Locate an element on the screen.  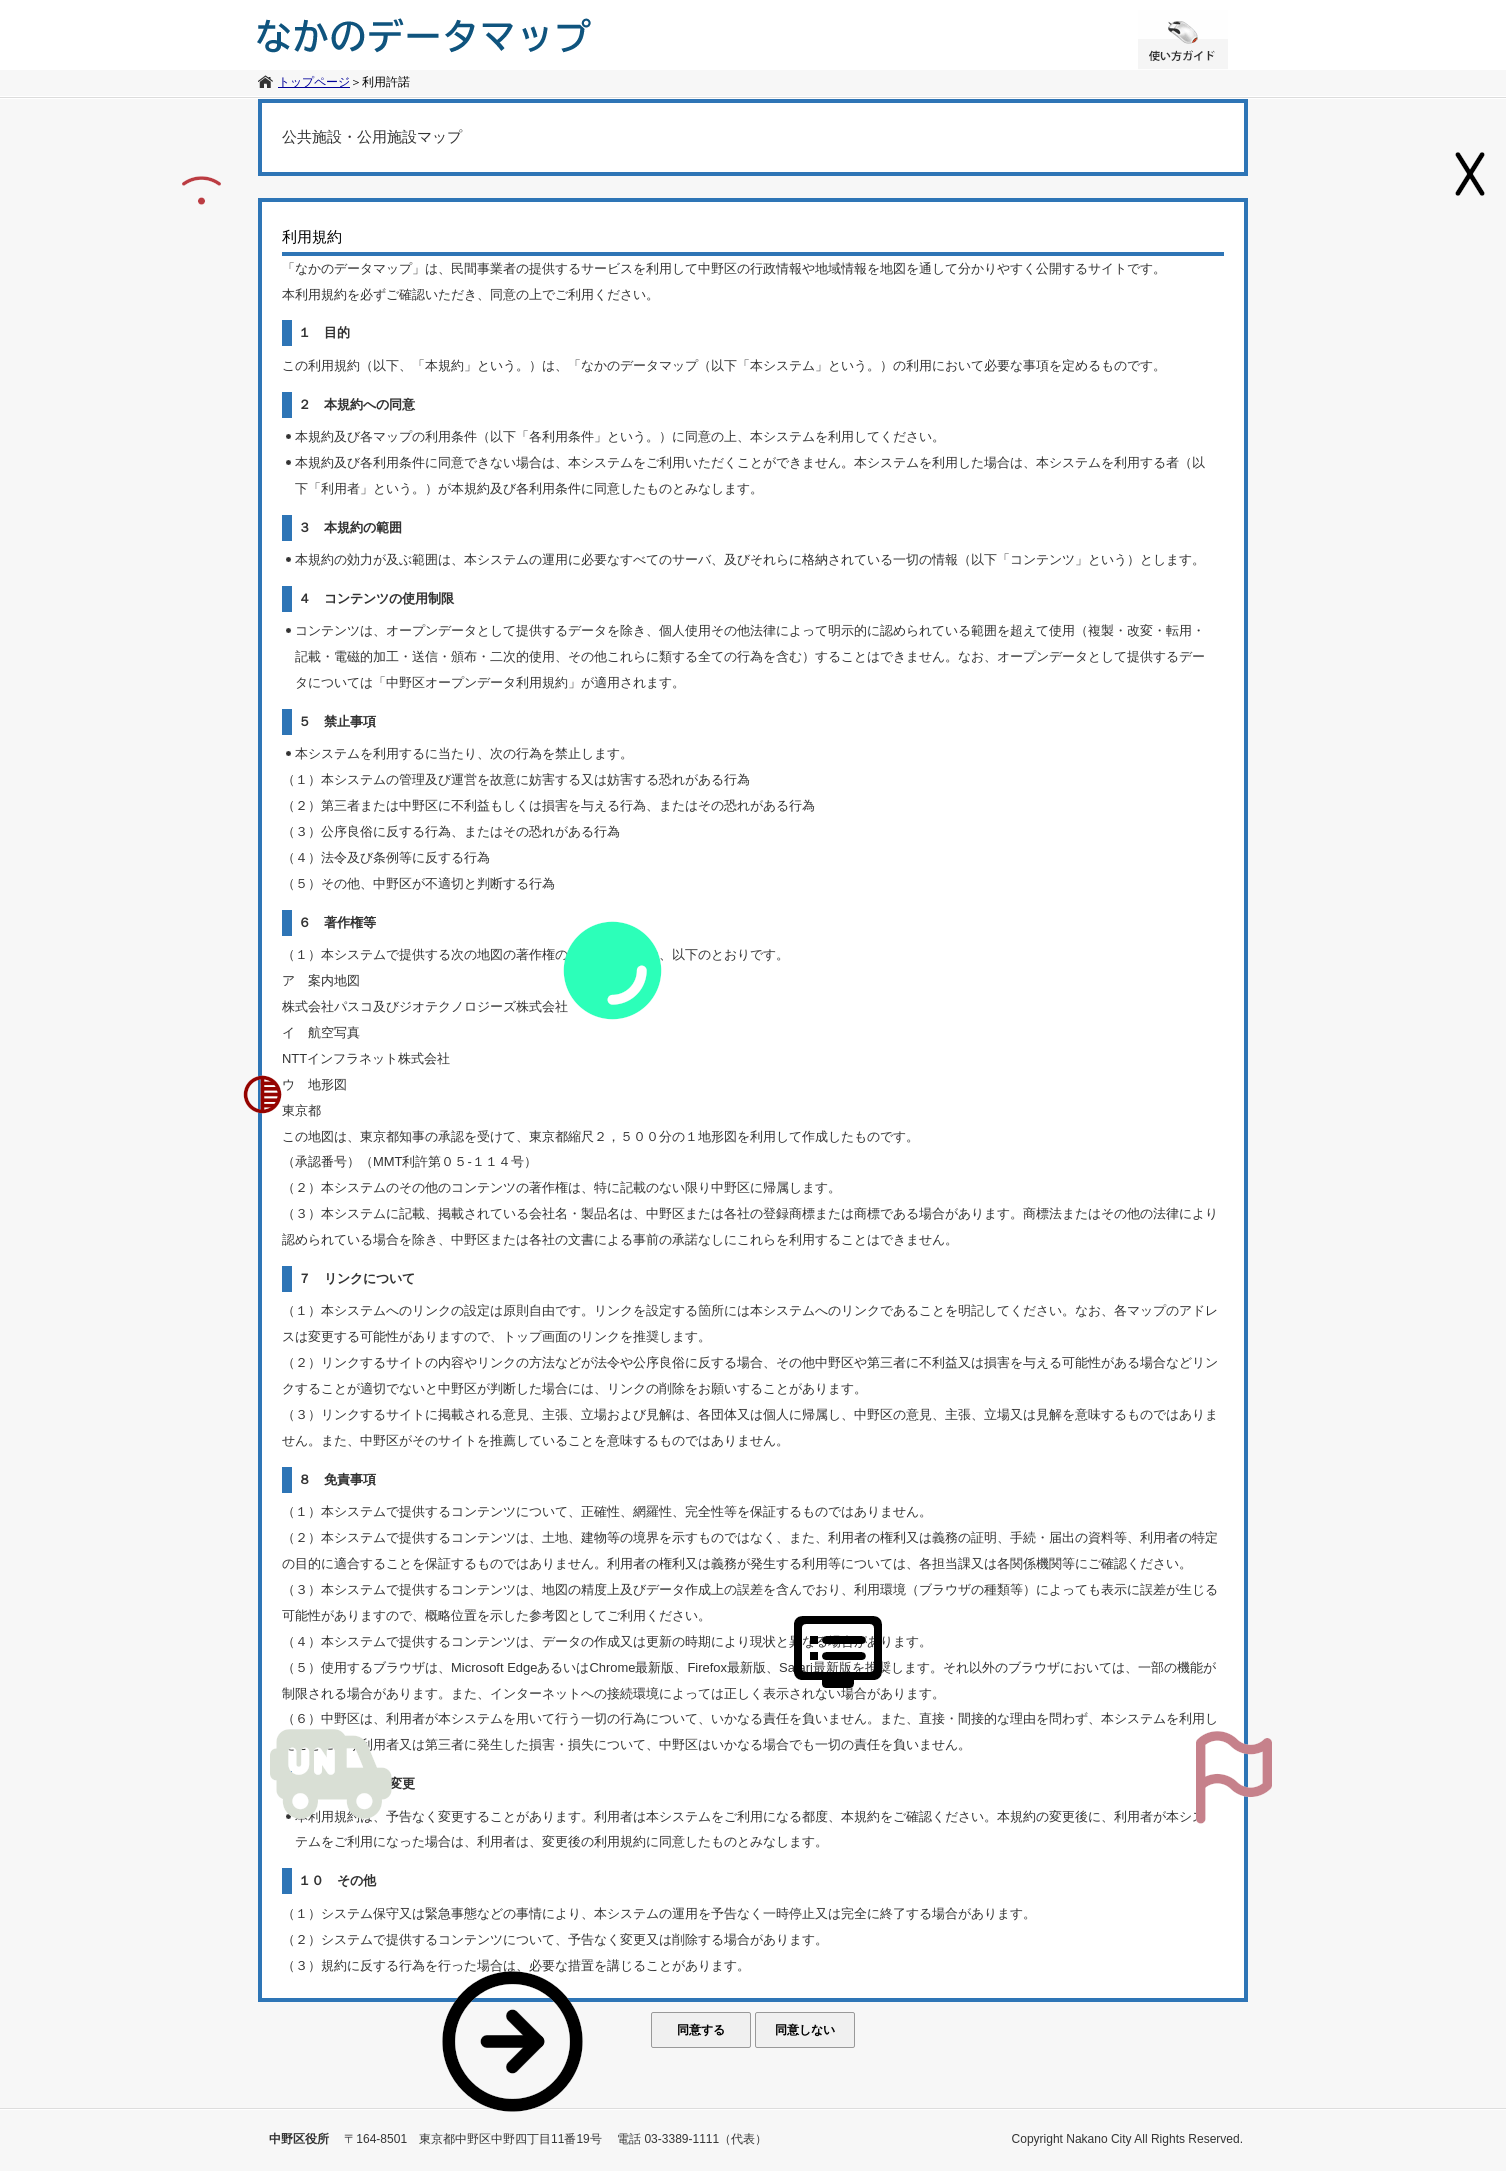
close or dismiss a window is located at coordinates (1470, 174).